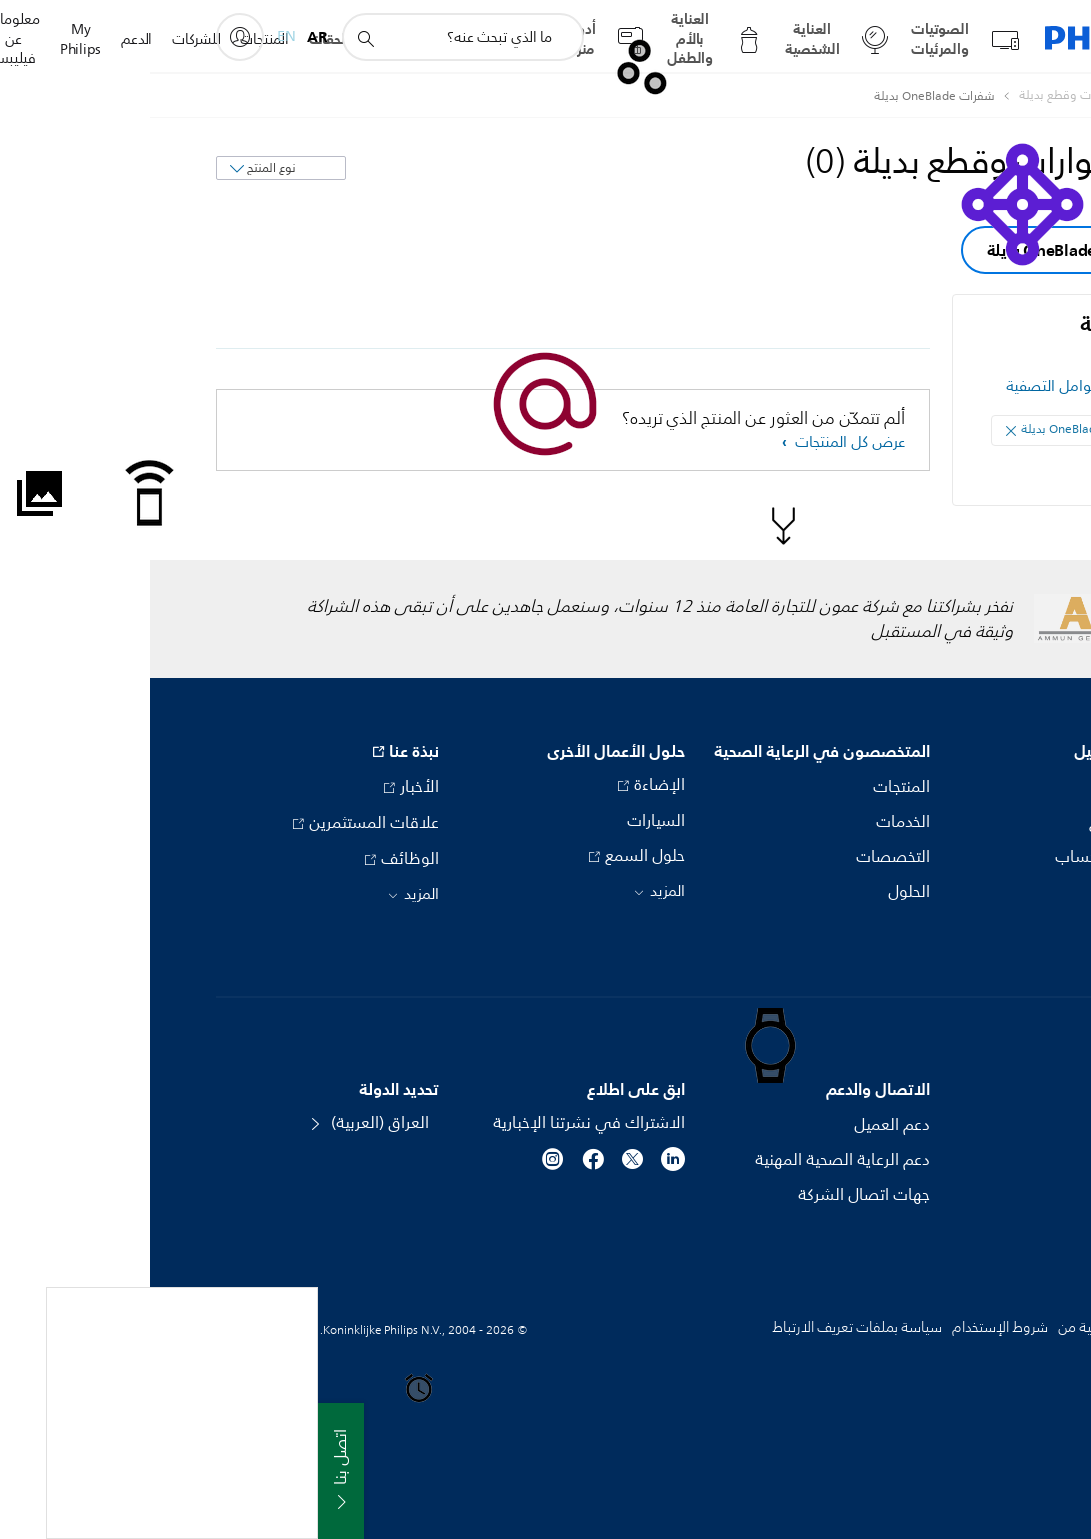  What do you see at coordinates (149, 494) in the screenshot?
I see `enable speakerphone during a call` at bounding box center [149, 494].